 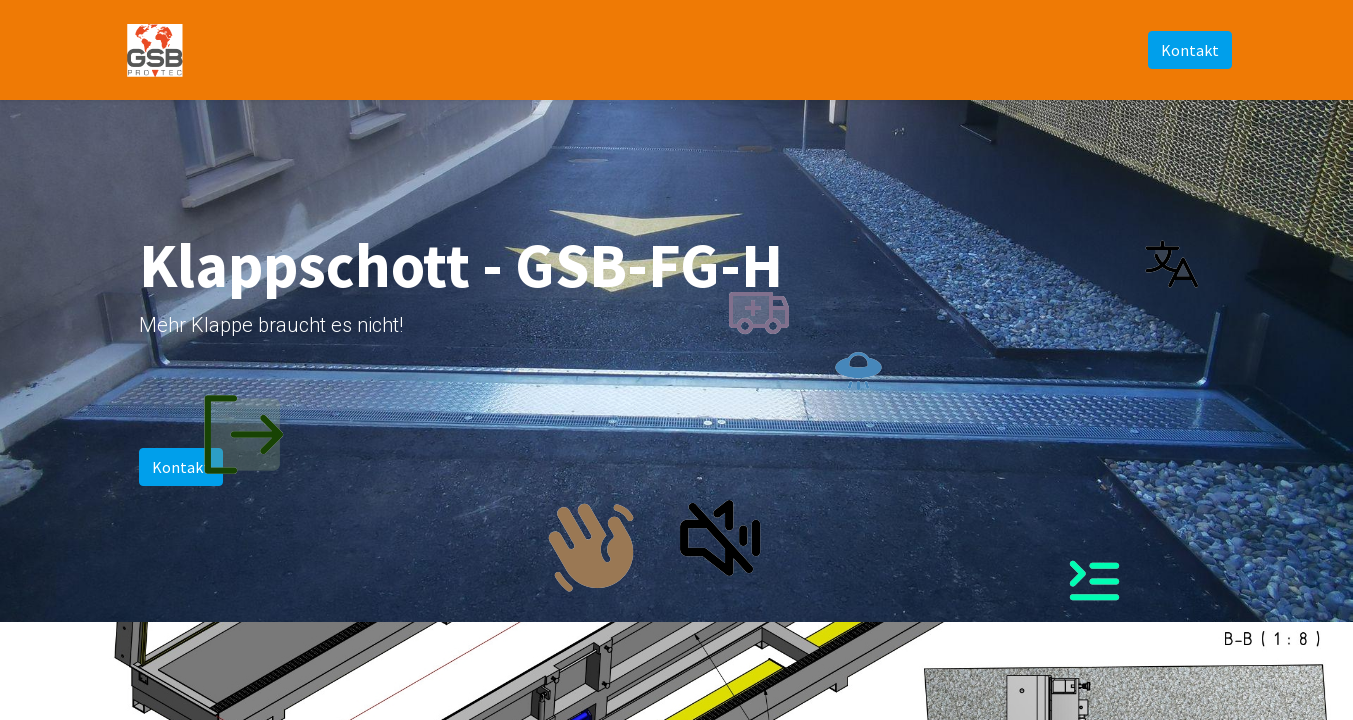 What do you see at coordinates (591, 546) in the screenshot?
I see `greet or welcome a new user` at bounding box center [591, 546].